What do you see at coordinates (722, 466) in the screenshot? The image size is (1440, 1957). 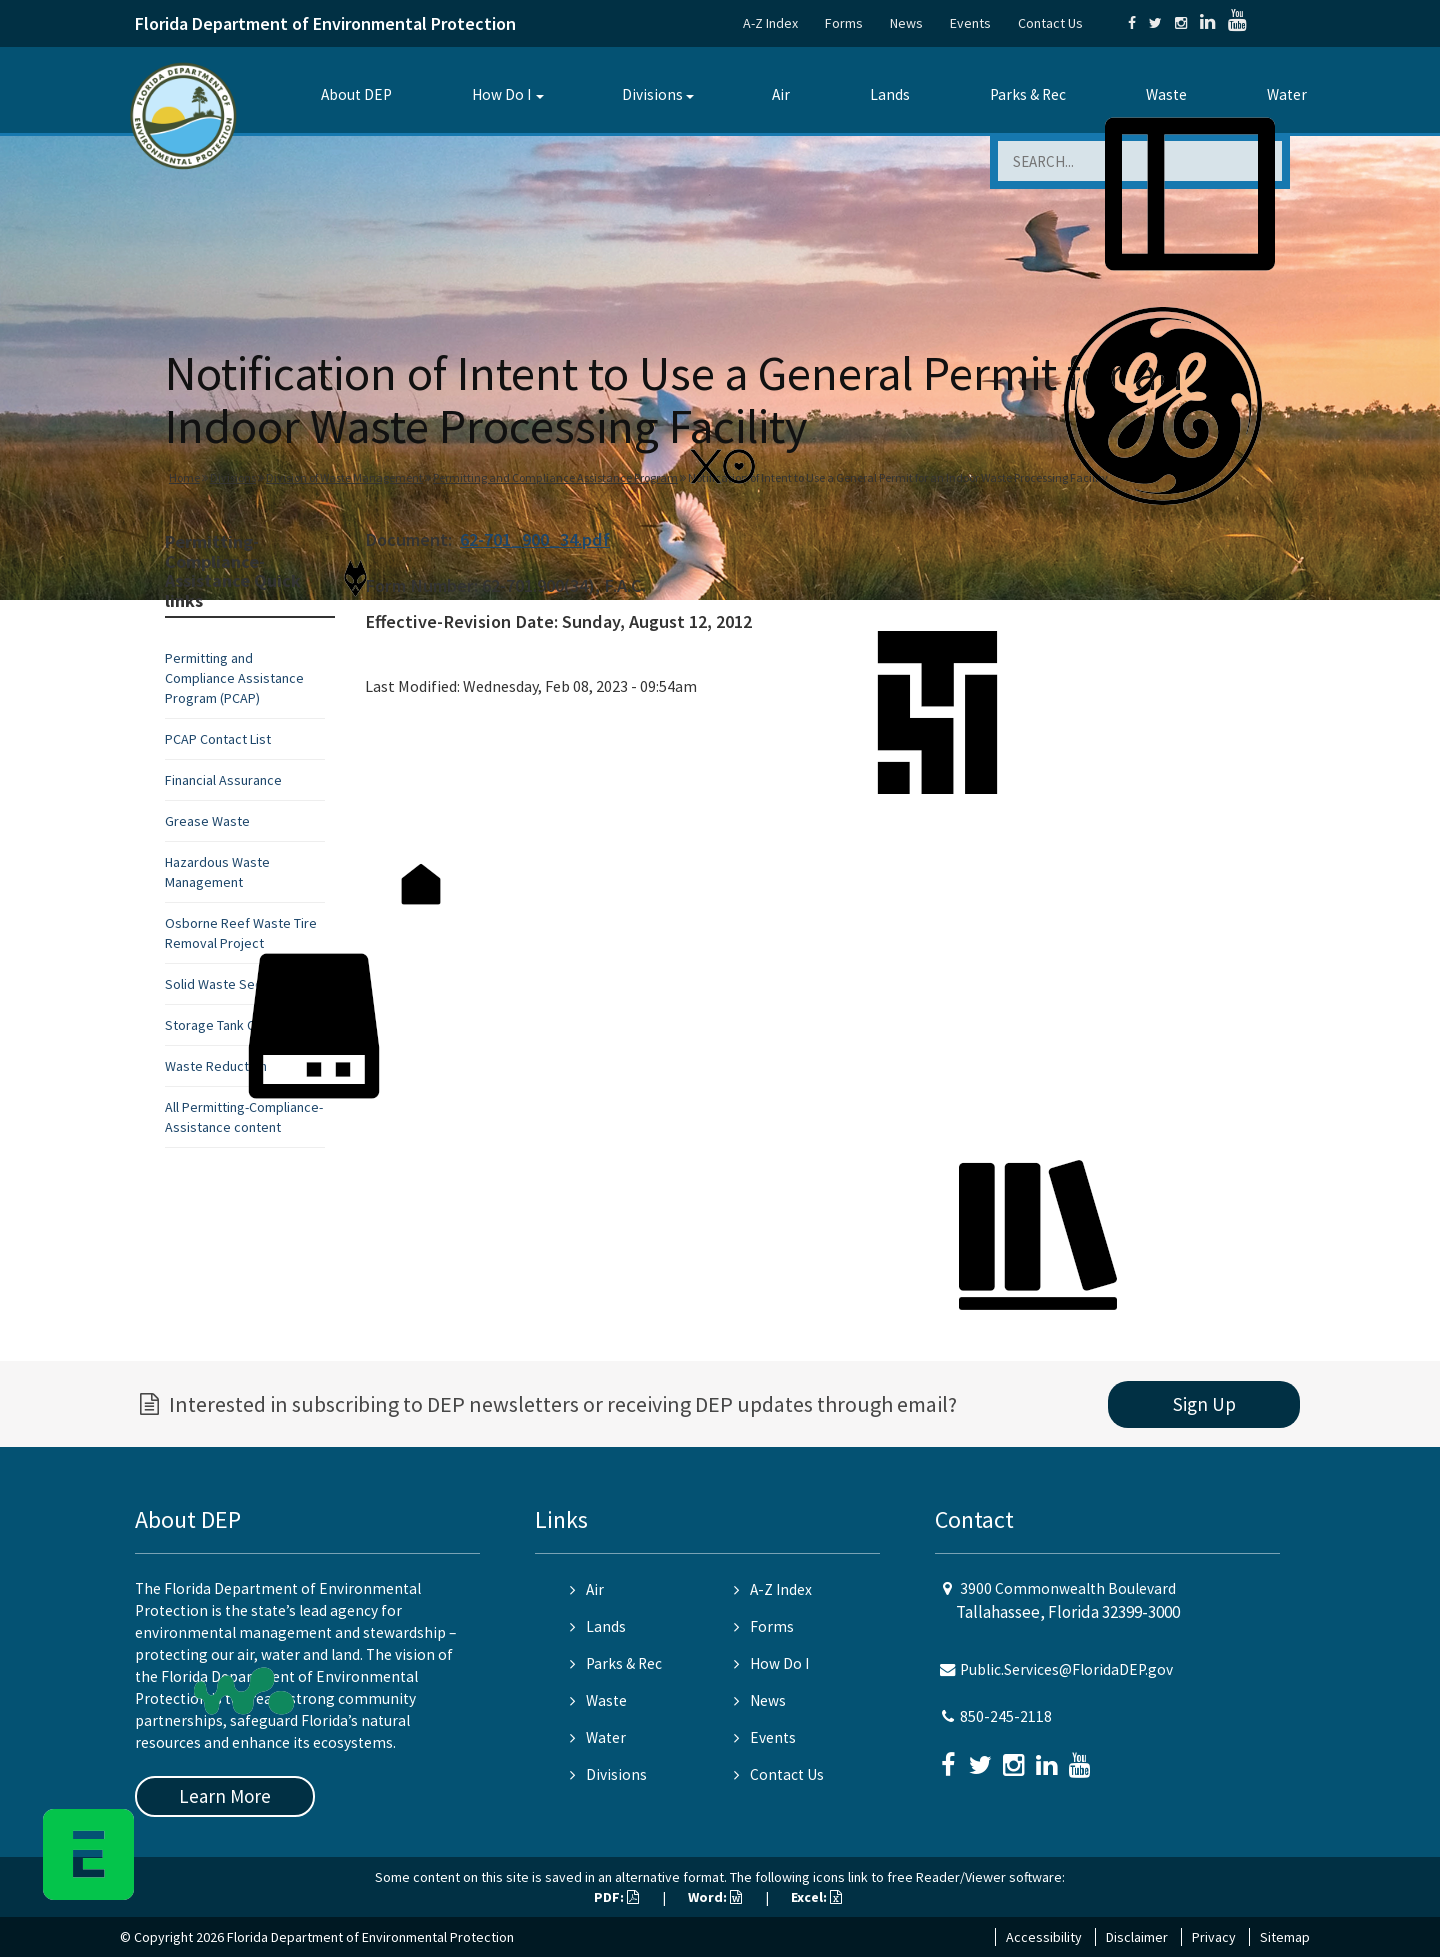 I see `xo brand logo` at bounding box center [722, 466].